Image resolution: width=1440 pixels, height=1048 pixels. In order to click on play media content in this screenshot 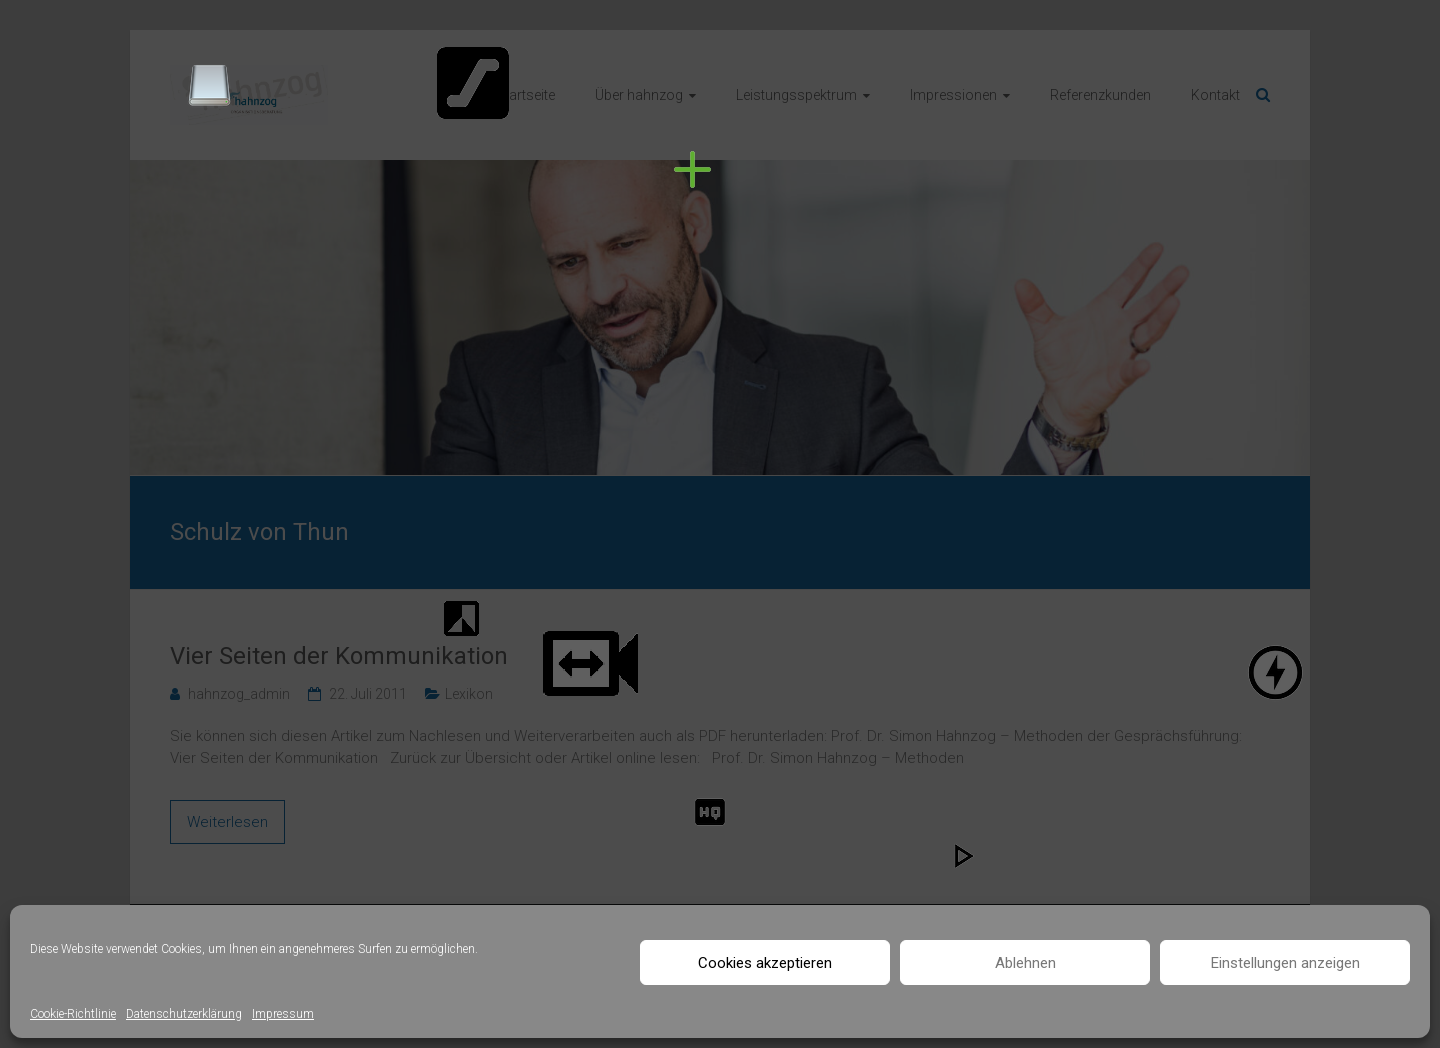, I will do `click(962, 856)`.